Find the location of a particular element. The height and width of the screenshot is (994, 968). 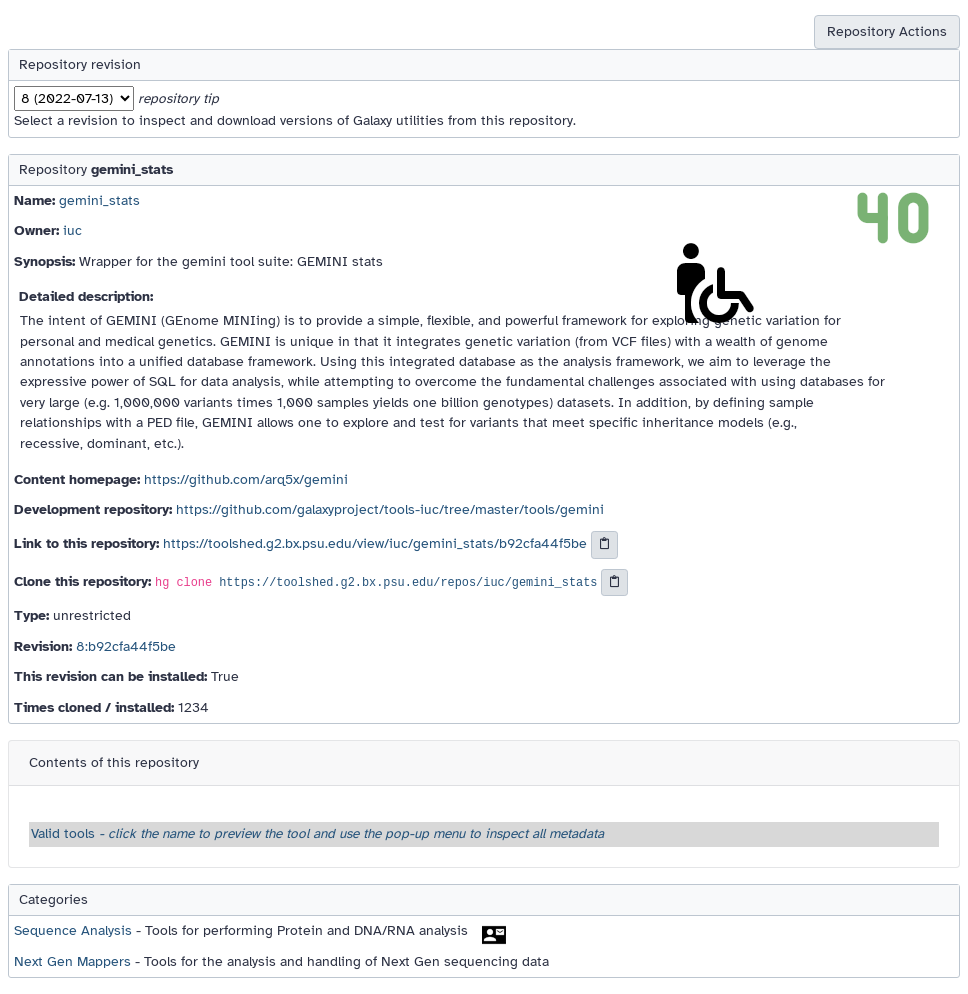

wheelchair accessible pickup location is located at coordinates (713, 283).